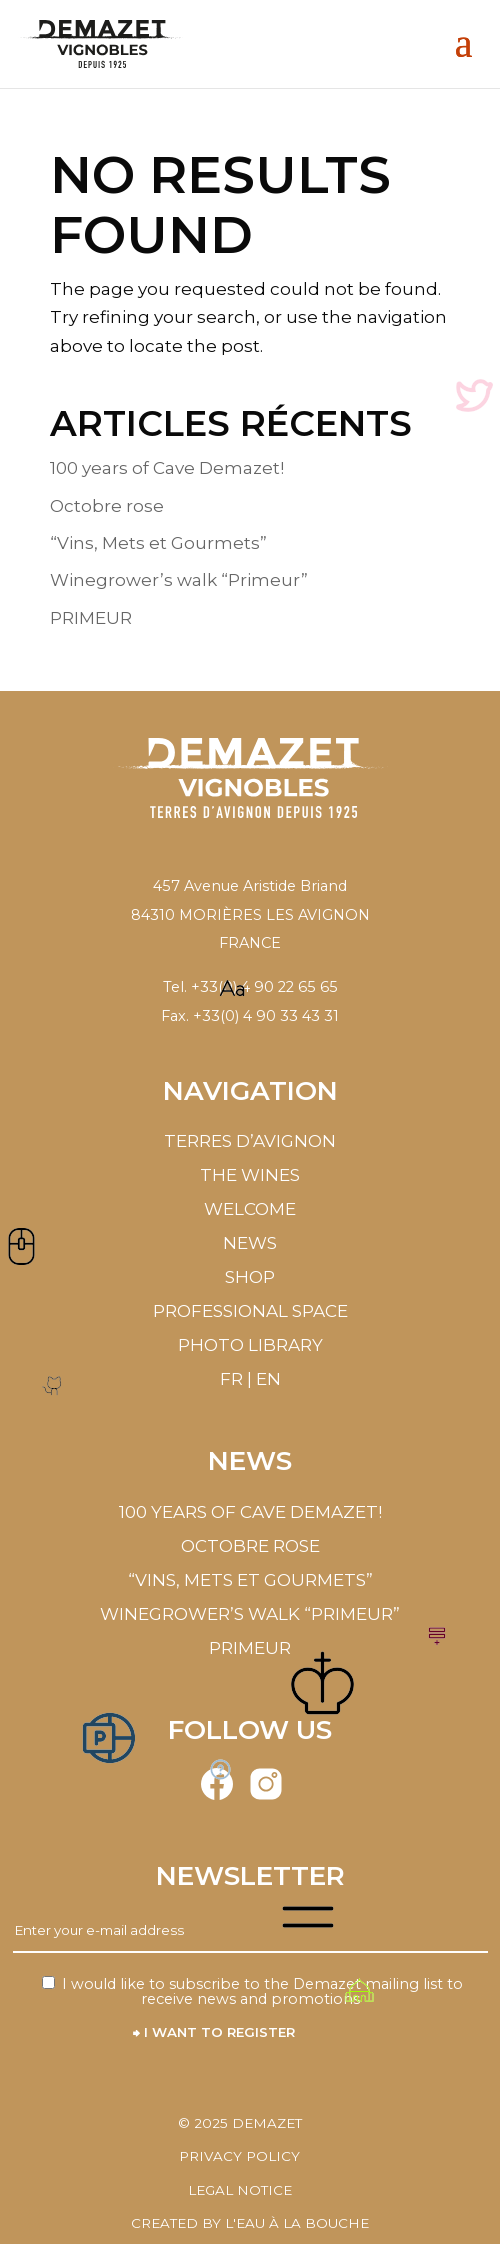  What do you see at coordinates (53, 1385) in the screenshot?
I see `view project on github` at bounding box center [53, 1385].